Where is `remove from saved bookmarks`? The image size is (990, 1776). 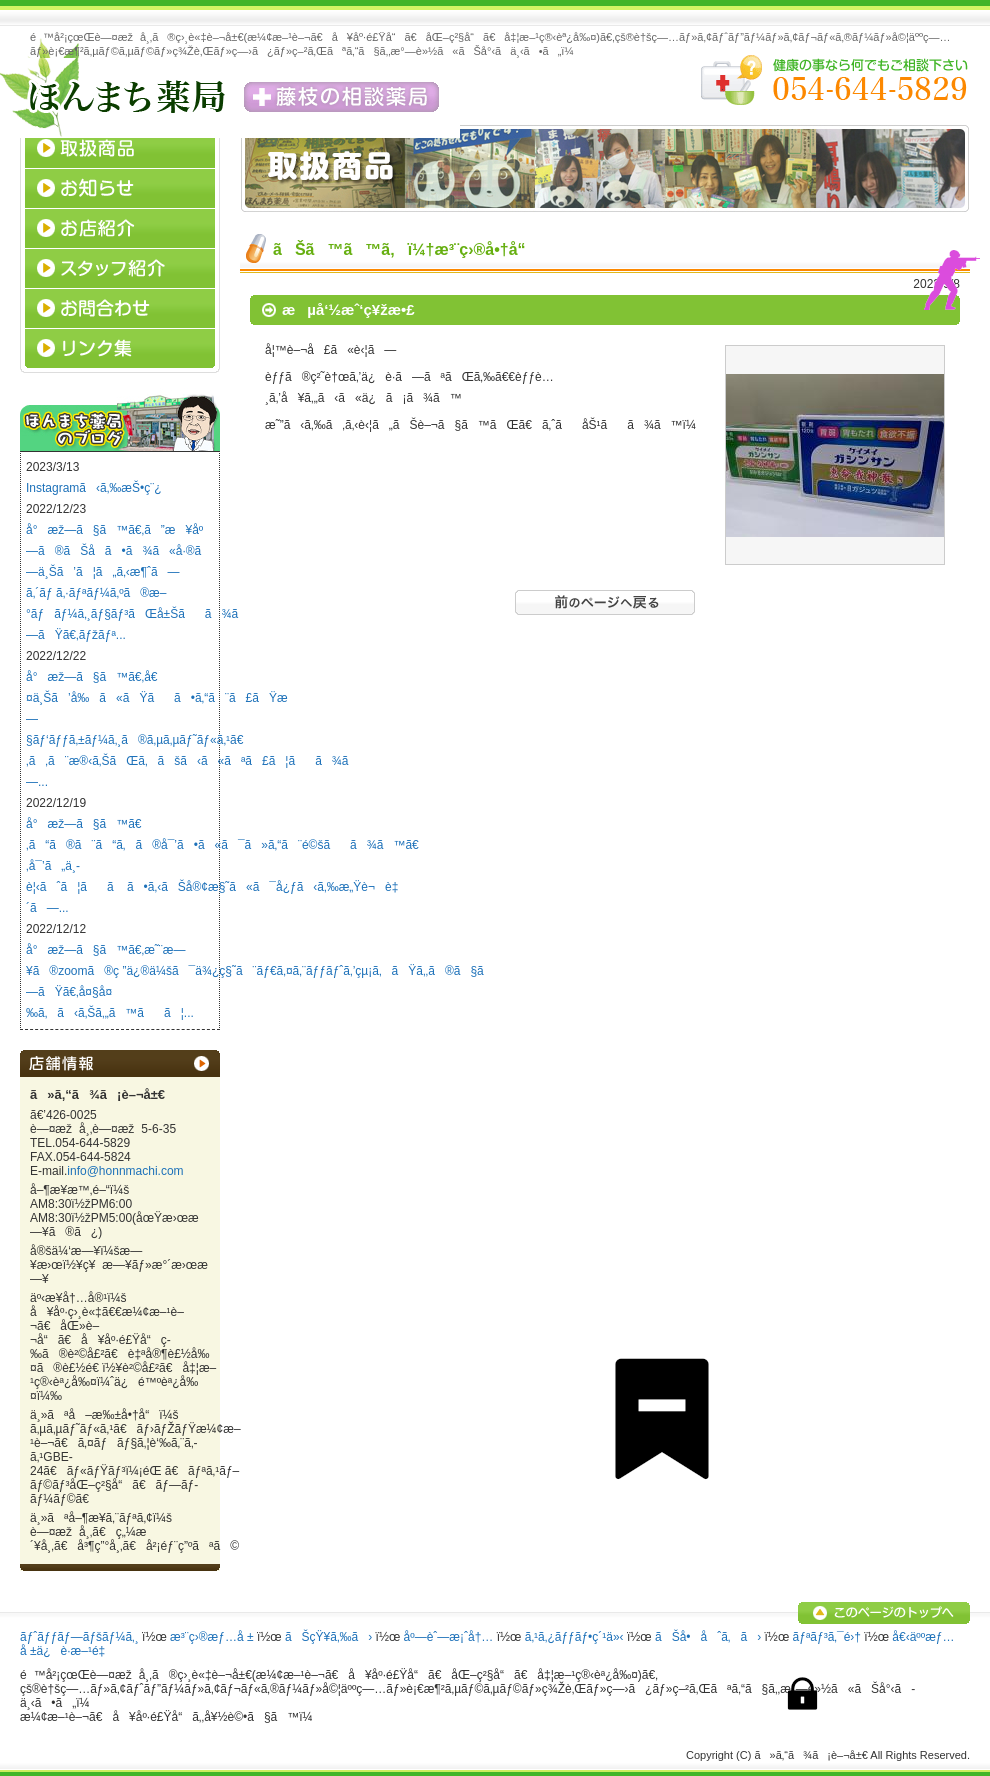 remove from saved bookmarks is located at coordinates (662, 1417).